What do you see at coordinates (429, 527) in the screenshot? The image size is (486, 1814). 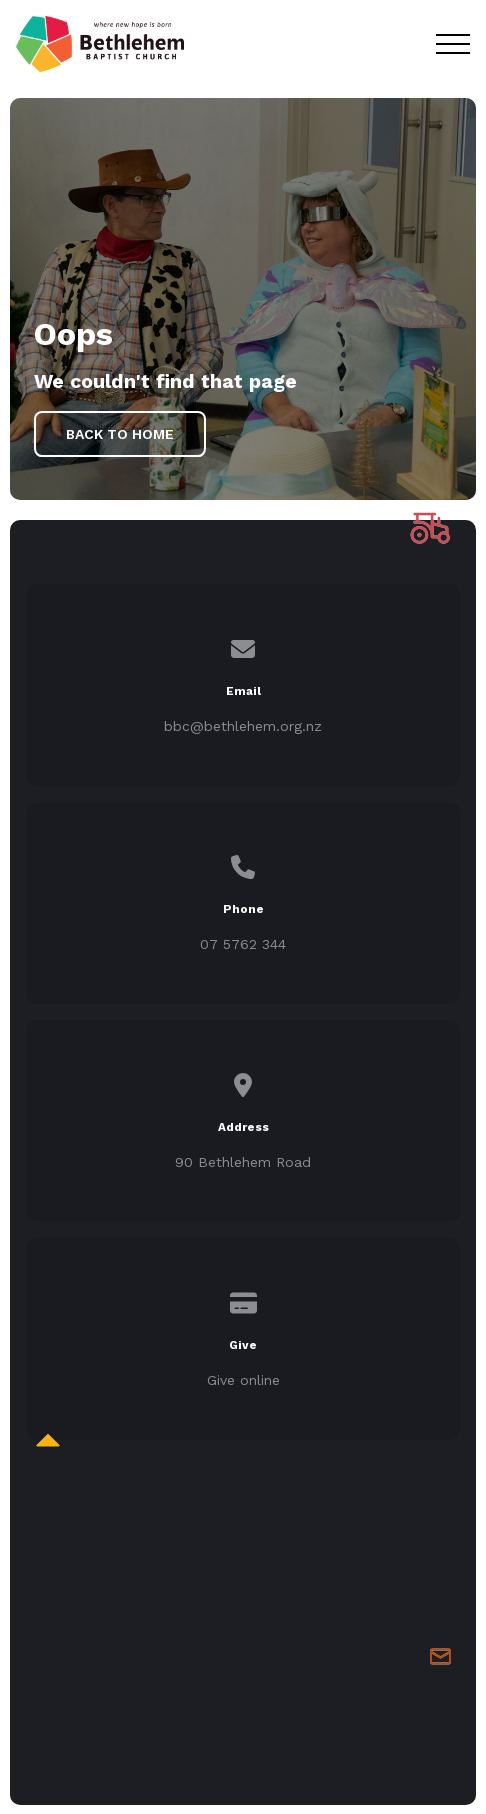 I see `access farming or agricultural features` at bounding box center [429, 527].